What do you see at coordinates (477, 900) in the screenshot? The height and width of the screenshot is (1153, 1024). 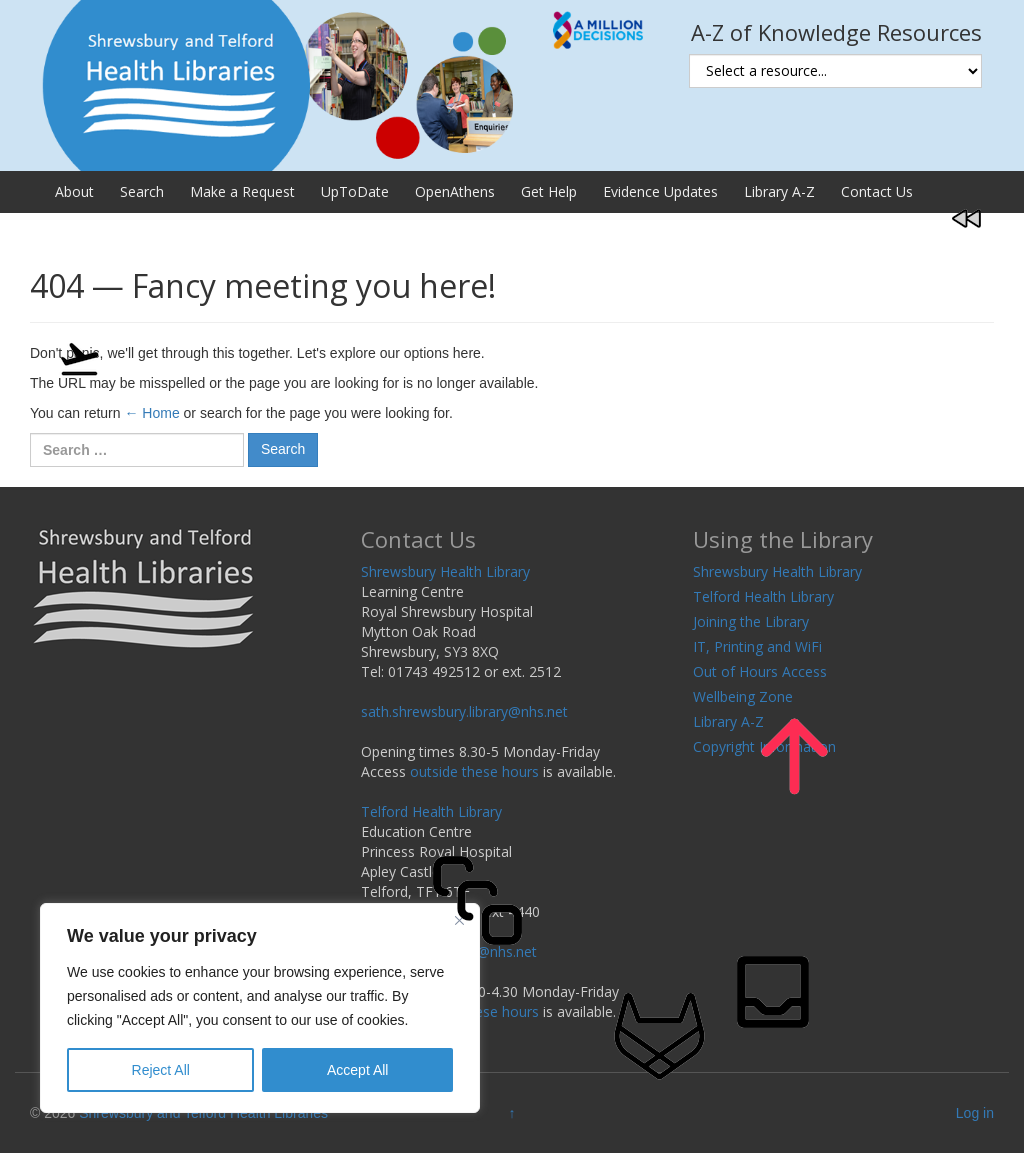 I see `view stacked layers or cards` at bounding box center [477, 900].